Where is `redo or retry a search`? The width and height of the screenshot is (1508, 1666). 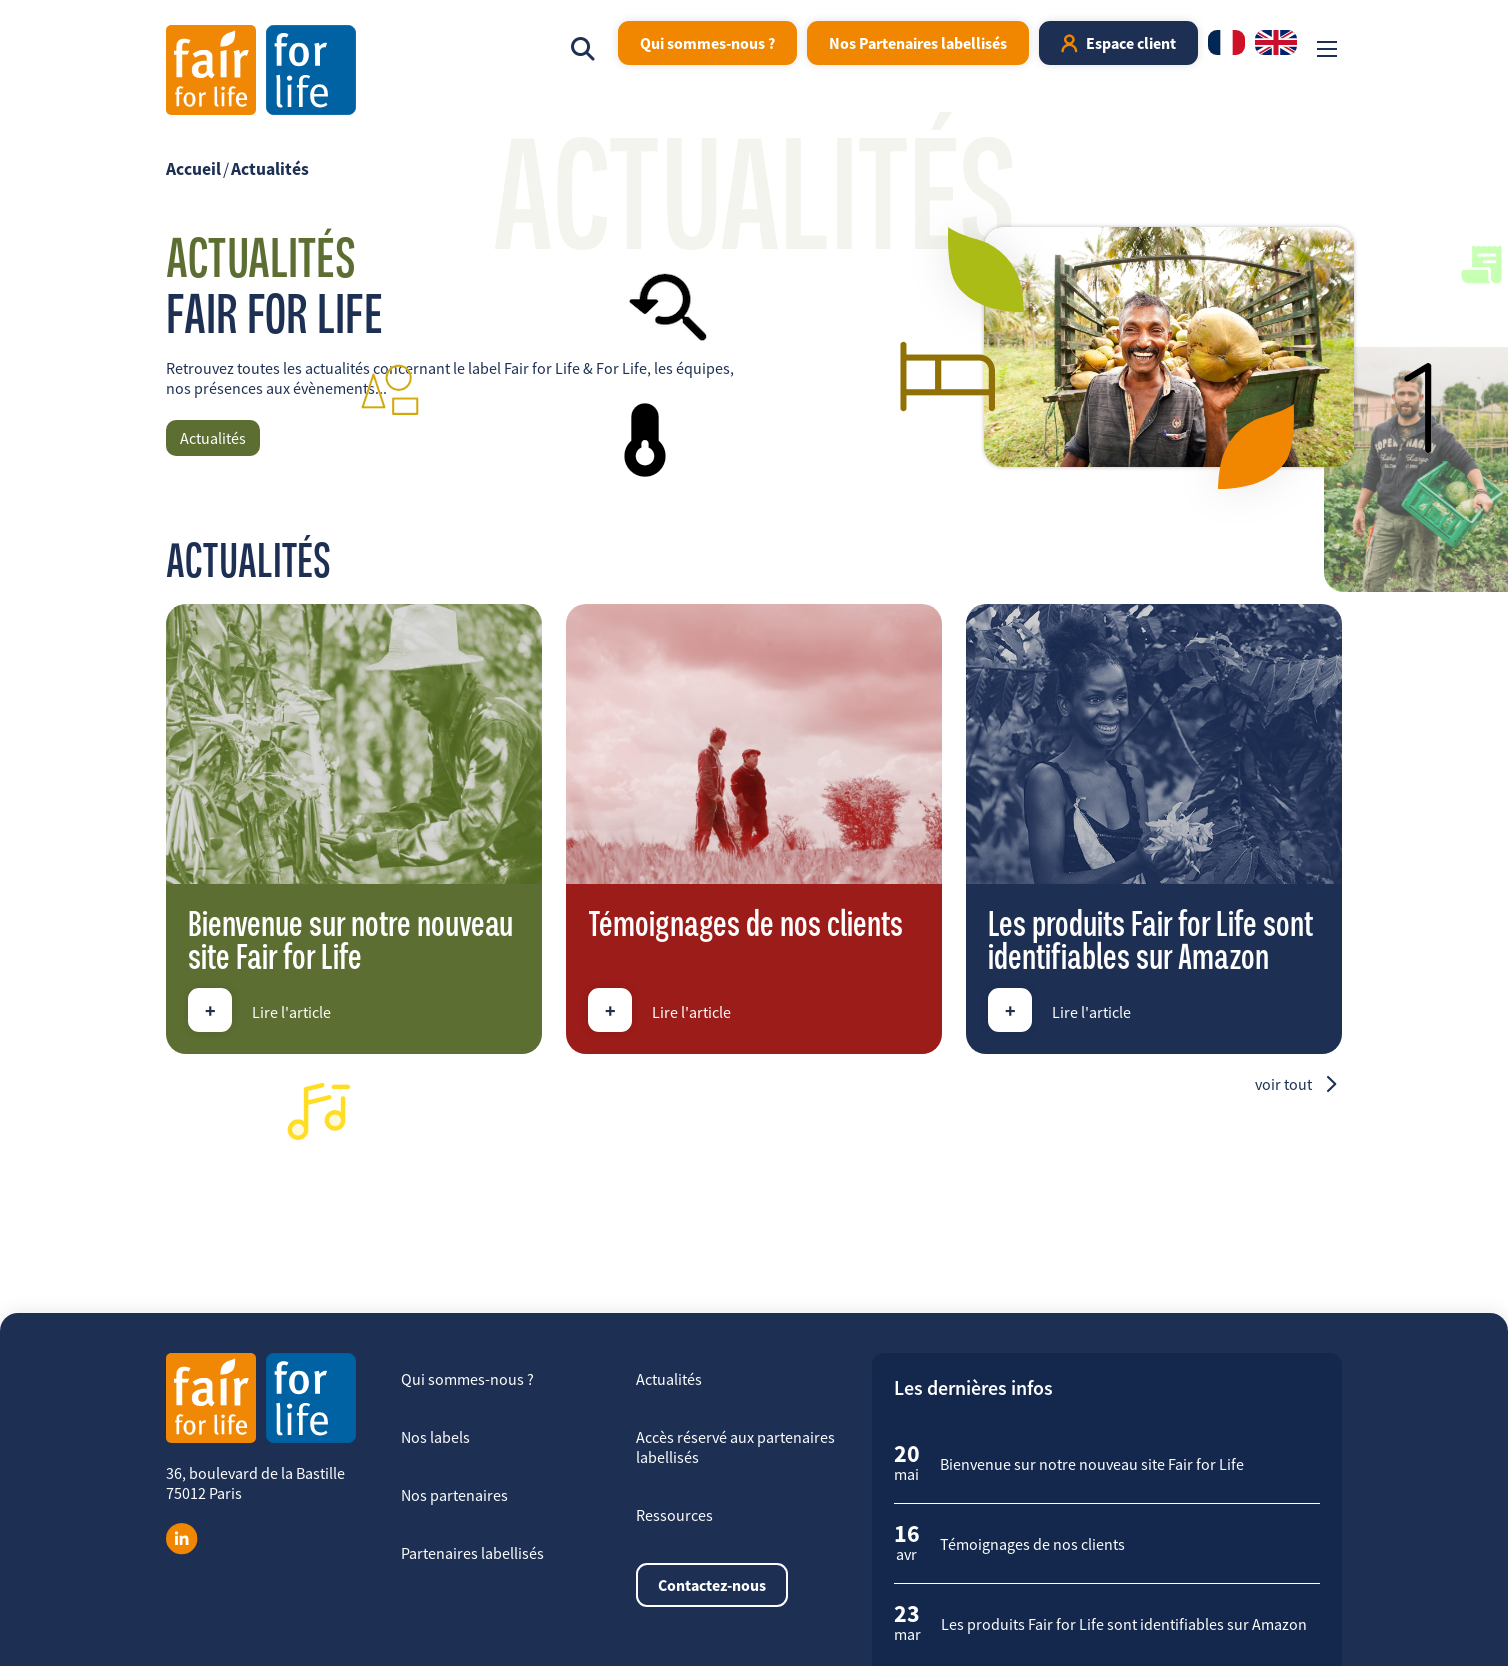 redo or retry a search is located at coordinates (669, 309).